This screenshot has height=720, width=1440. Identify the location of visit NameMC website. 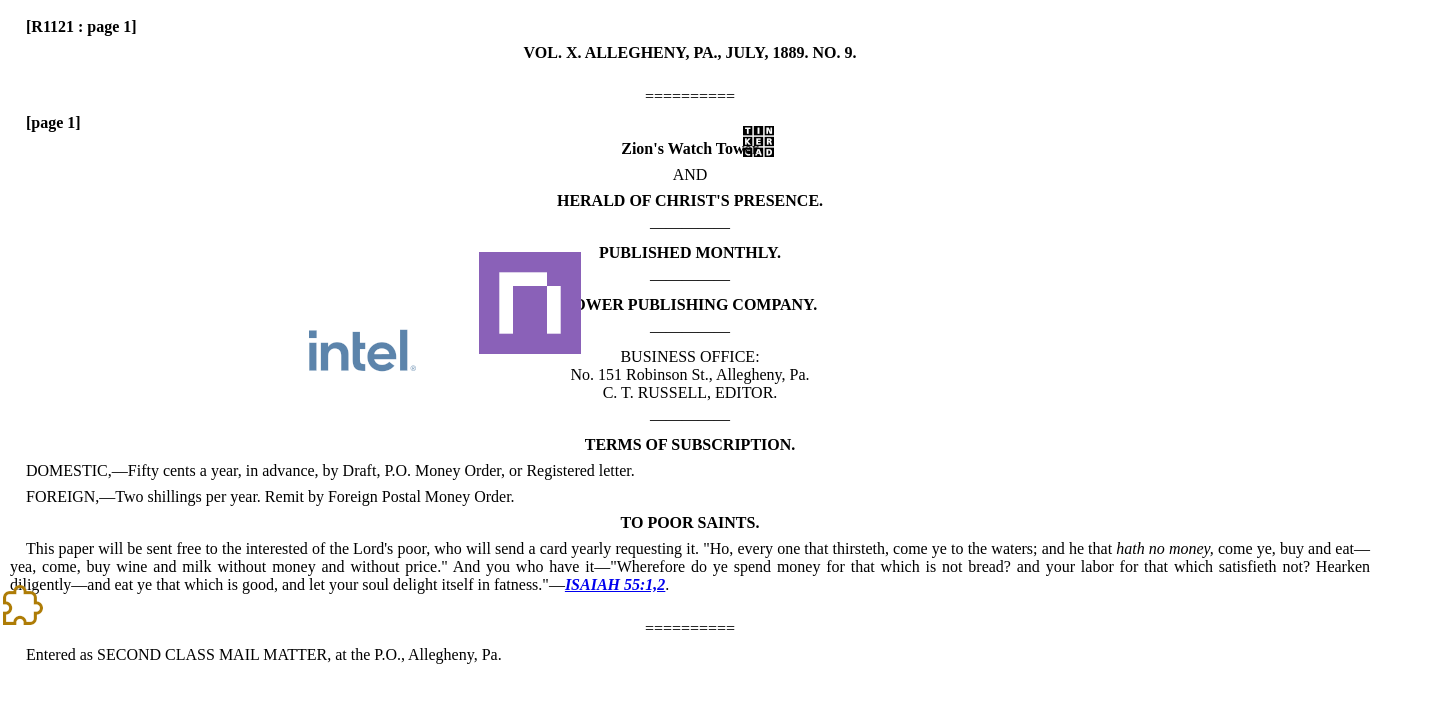
(530, 303).